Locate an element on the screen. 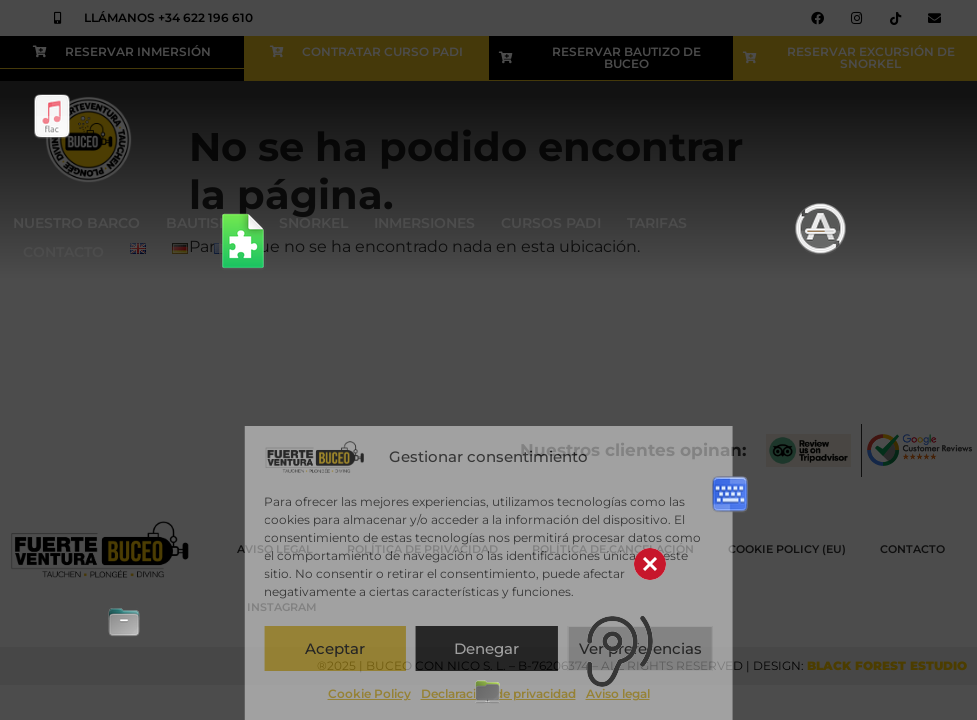 Image resolution: width=977 pixels, height=720 pixels. access hearing accessibility settings is located at coordinates (617, 651).